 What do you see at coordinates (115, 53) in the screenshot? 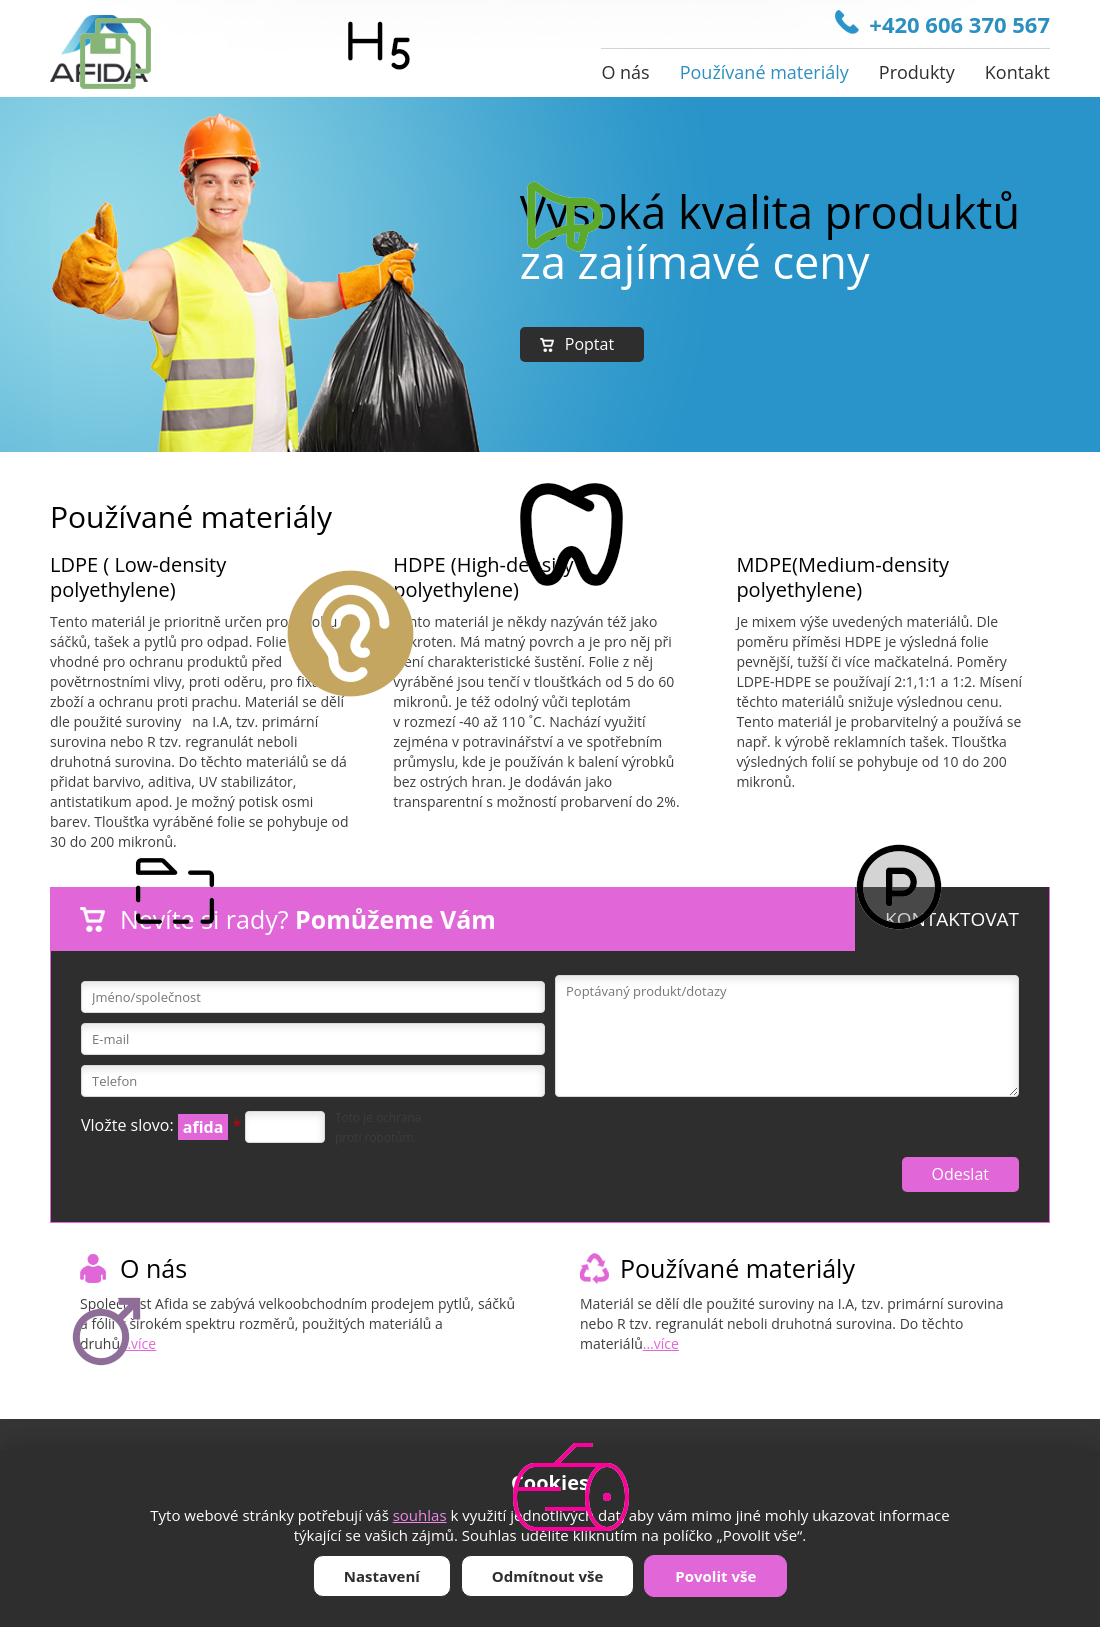
I see `save all open files at once` at bounding box center [115, 53].